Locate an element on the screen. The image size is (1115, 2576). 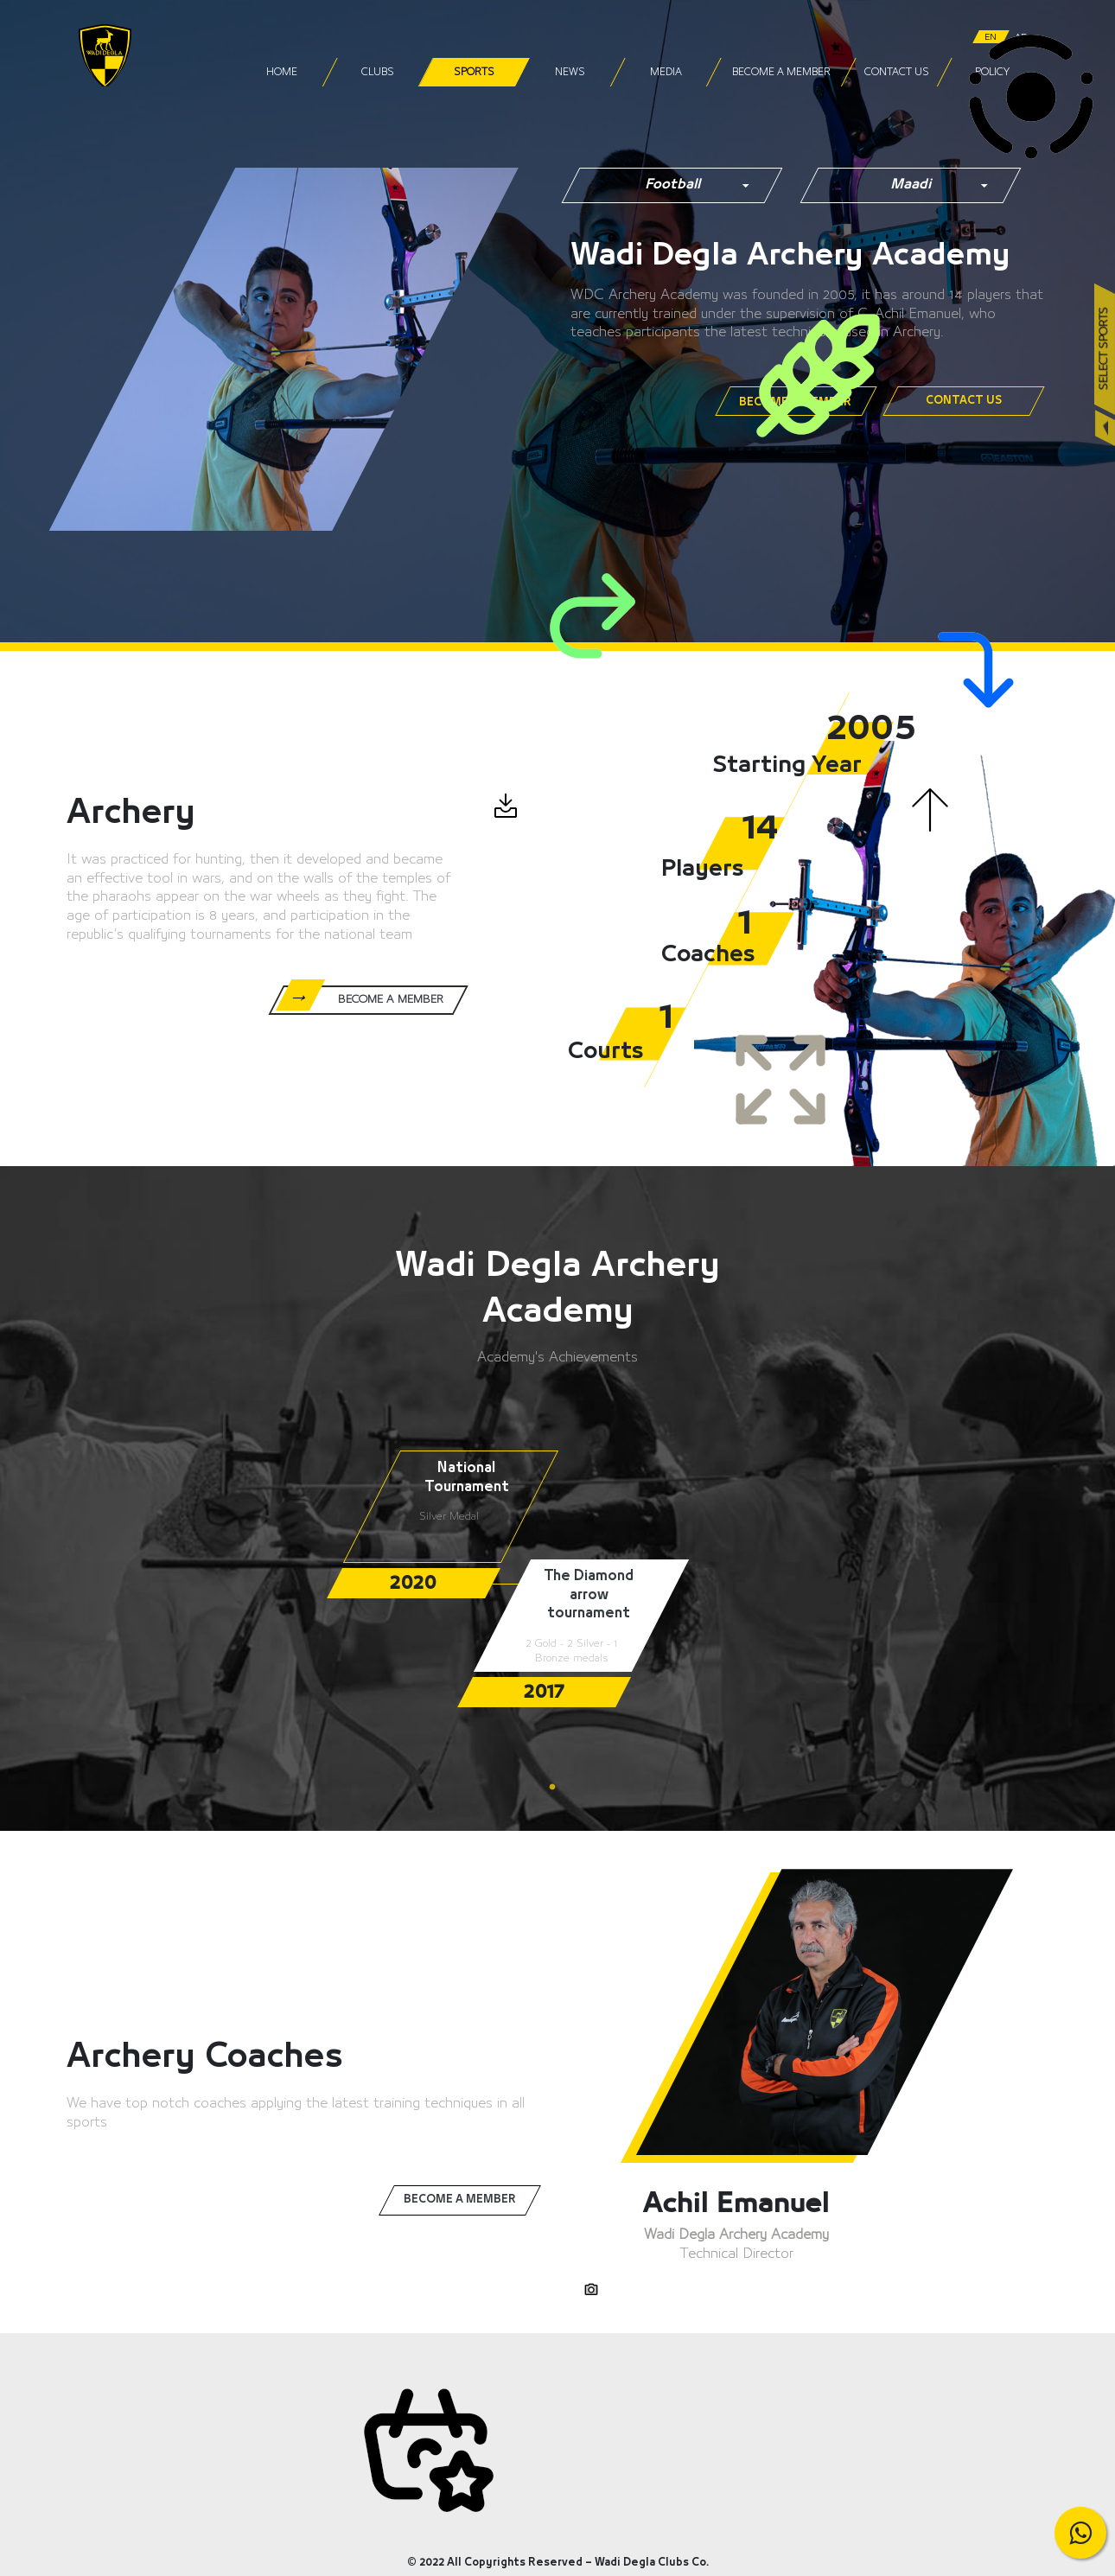
expand to fullscreen mode is located at coordinates (780, 1080).